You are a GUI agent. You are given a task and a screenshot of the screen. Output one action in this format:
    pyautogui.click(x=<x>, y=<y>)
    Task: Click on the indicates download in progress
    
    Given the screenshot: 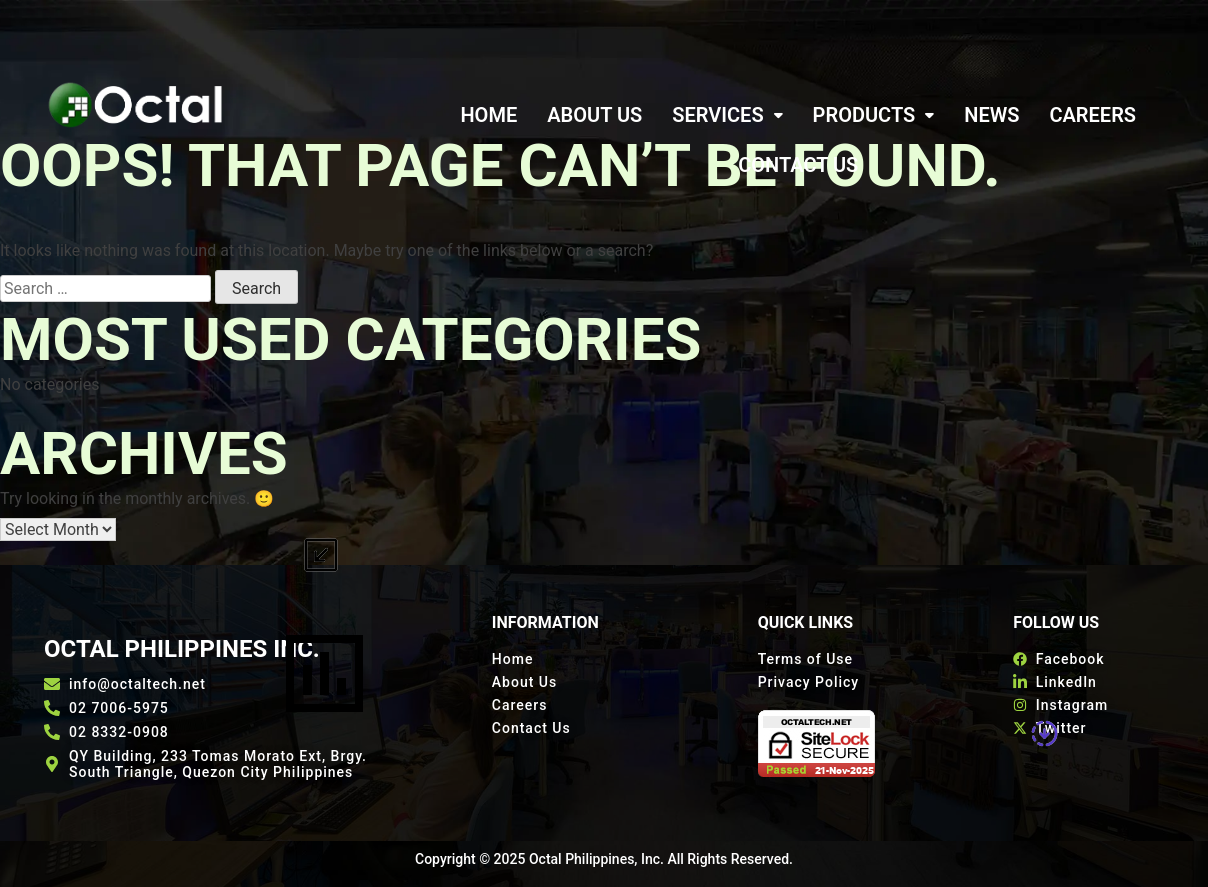 What is the action you would take?
    pyautogui.click(x=1044, y=733)
    